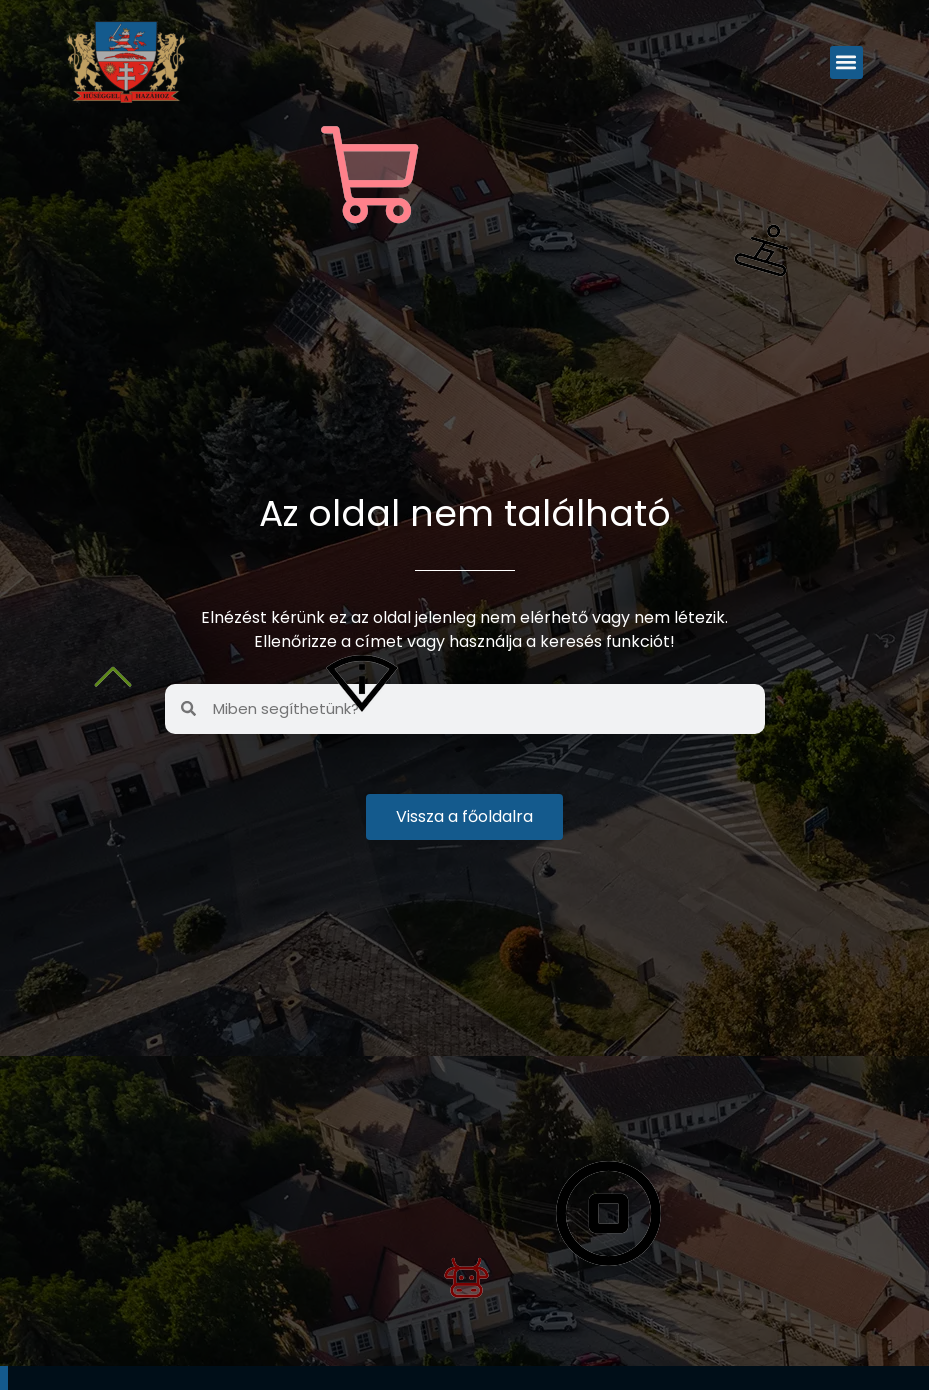  I want to click on collapse an expanded section, so click(113, 687).